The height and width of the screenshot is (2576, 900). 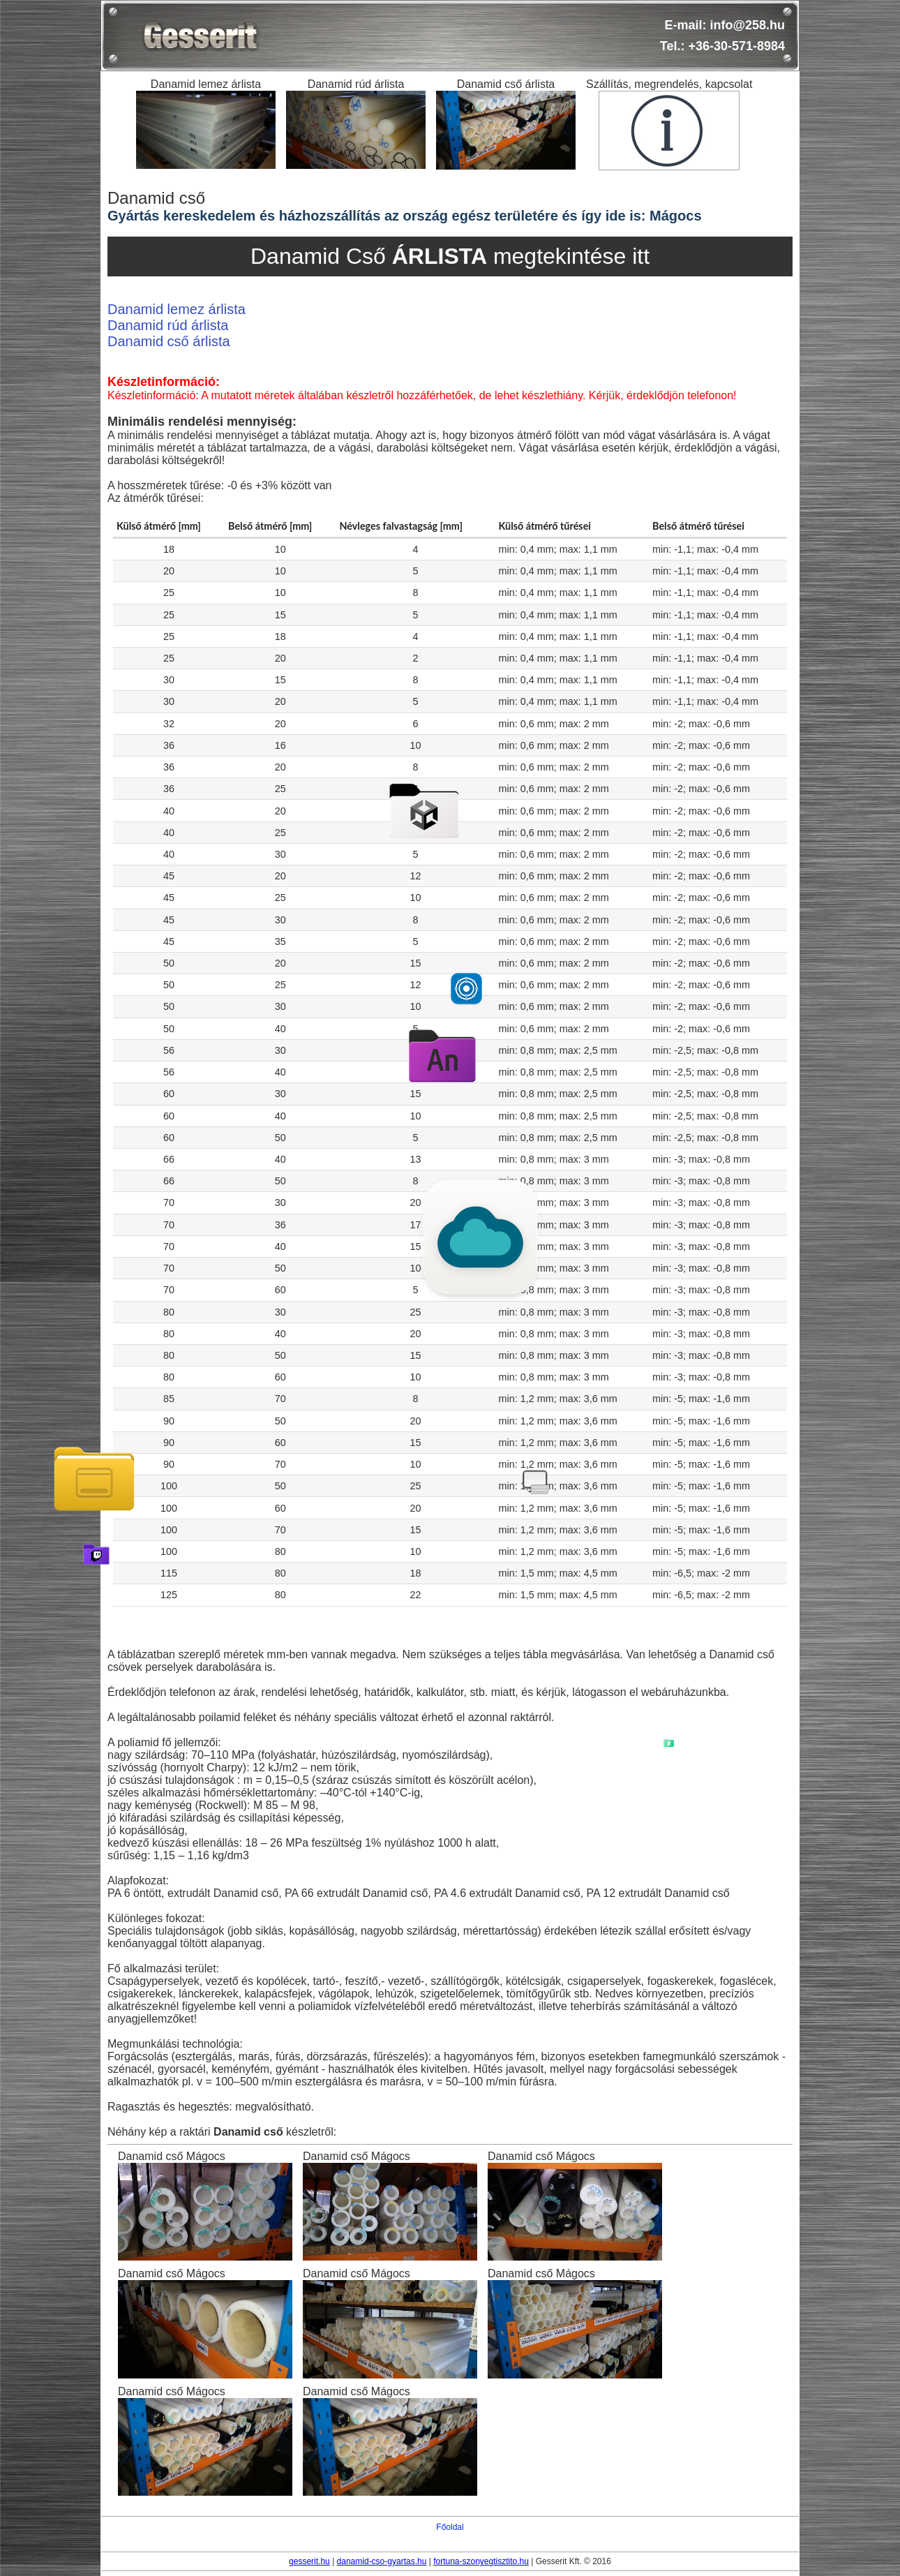 I want to click on open unity game engine project files, so click(x=423, y=812).